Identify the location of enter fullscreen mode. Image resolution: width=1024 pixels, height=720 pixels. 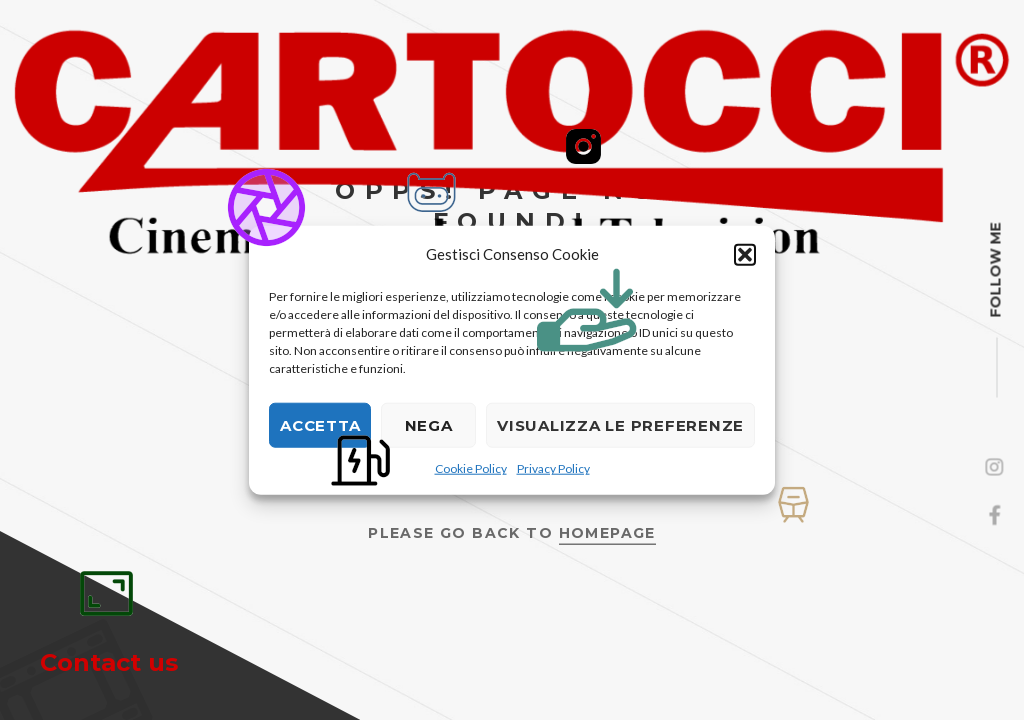
(106, 593).